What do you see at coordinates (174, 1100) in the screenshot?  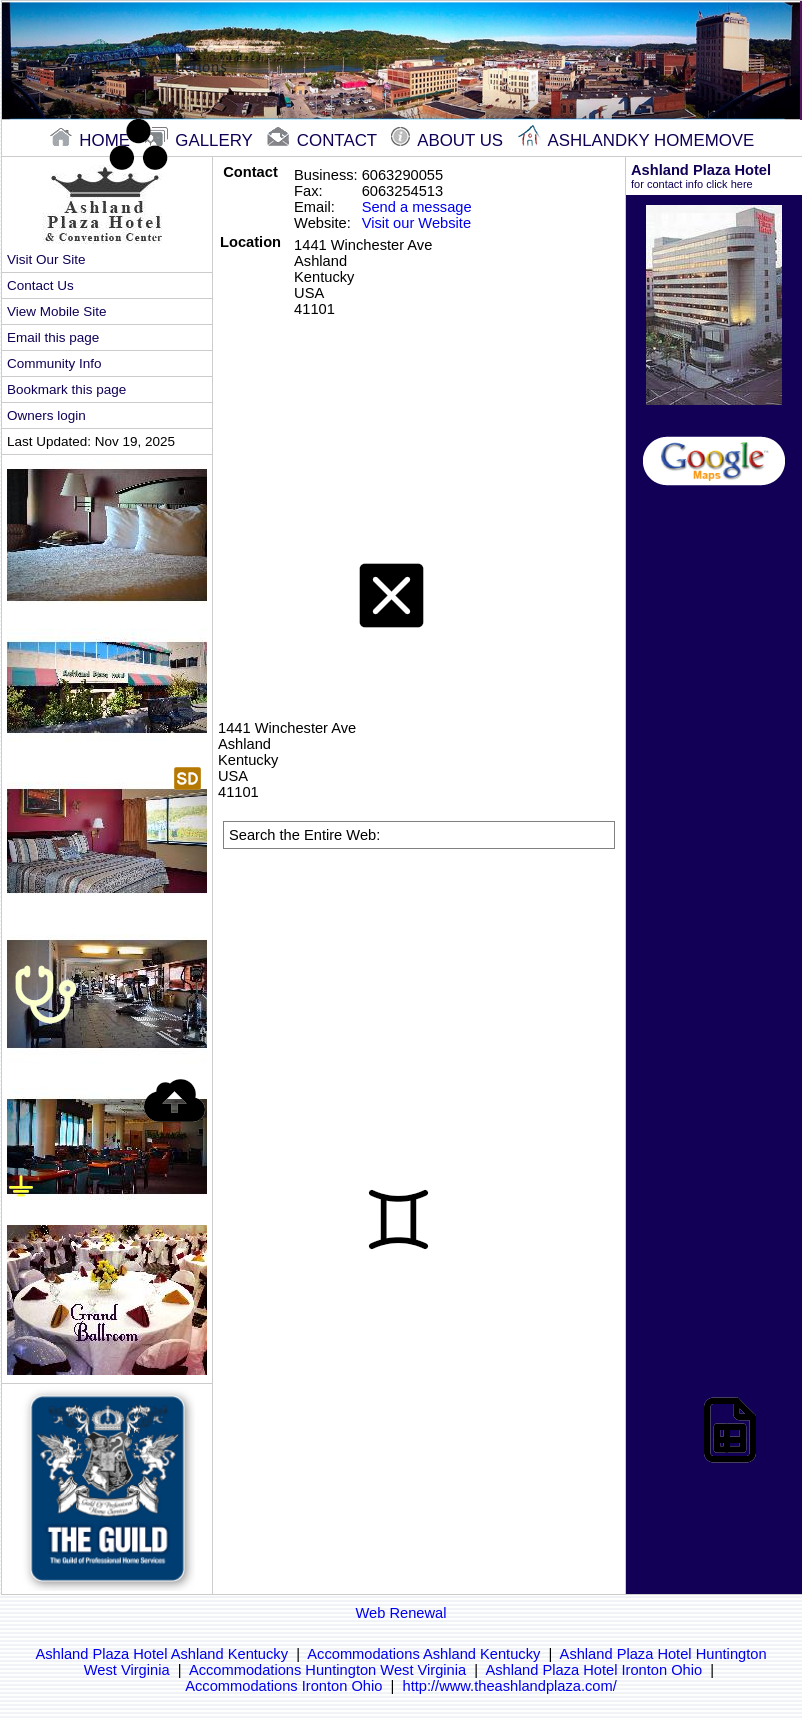 I see `upload file to cloud storage` at bounding box center [174, 1100].